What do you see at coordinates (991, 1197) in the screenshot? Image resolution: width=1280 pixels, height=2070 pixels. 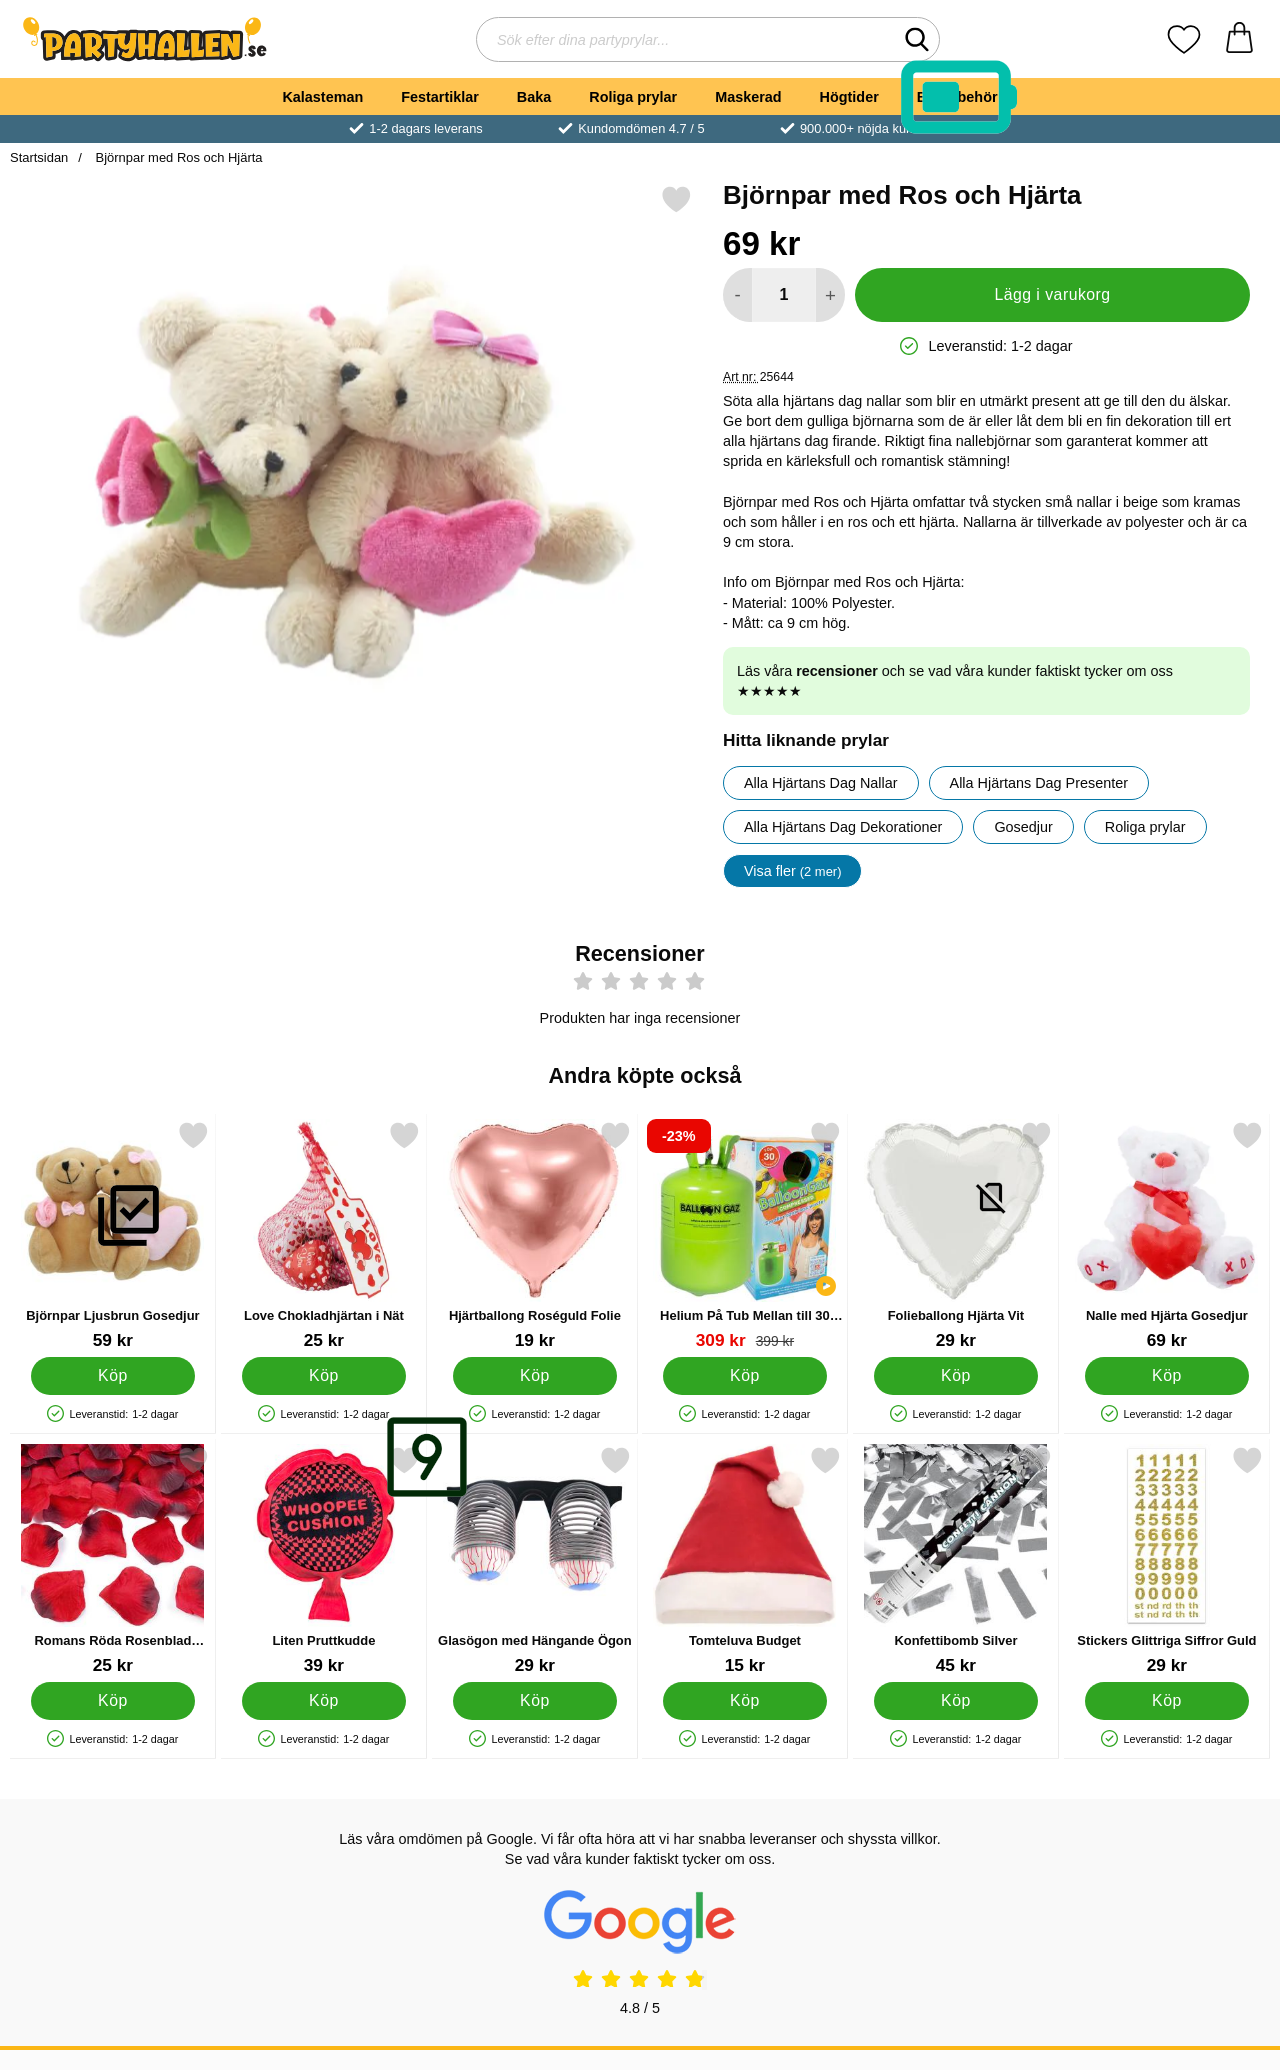 I see `no sim card detected` at bounding box center [991, 1197].